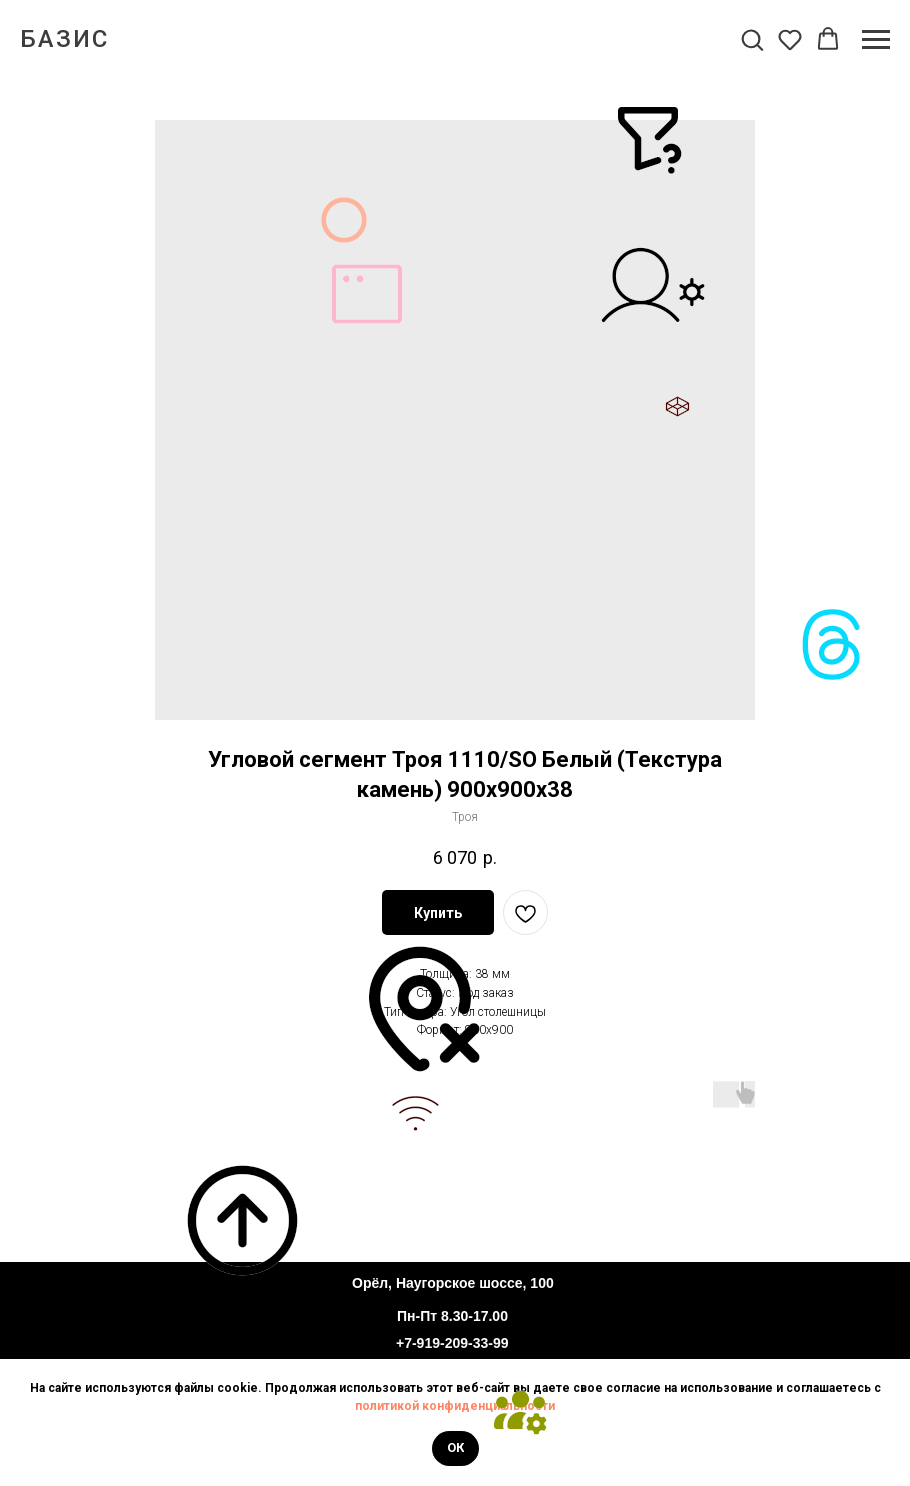  I want to click on indicates strong wifi signal strength, so click(415, 1112).